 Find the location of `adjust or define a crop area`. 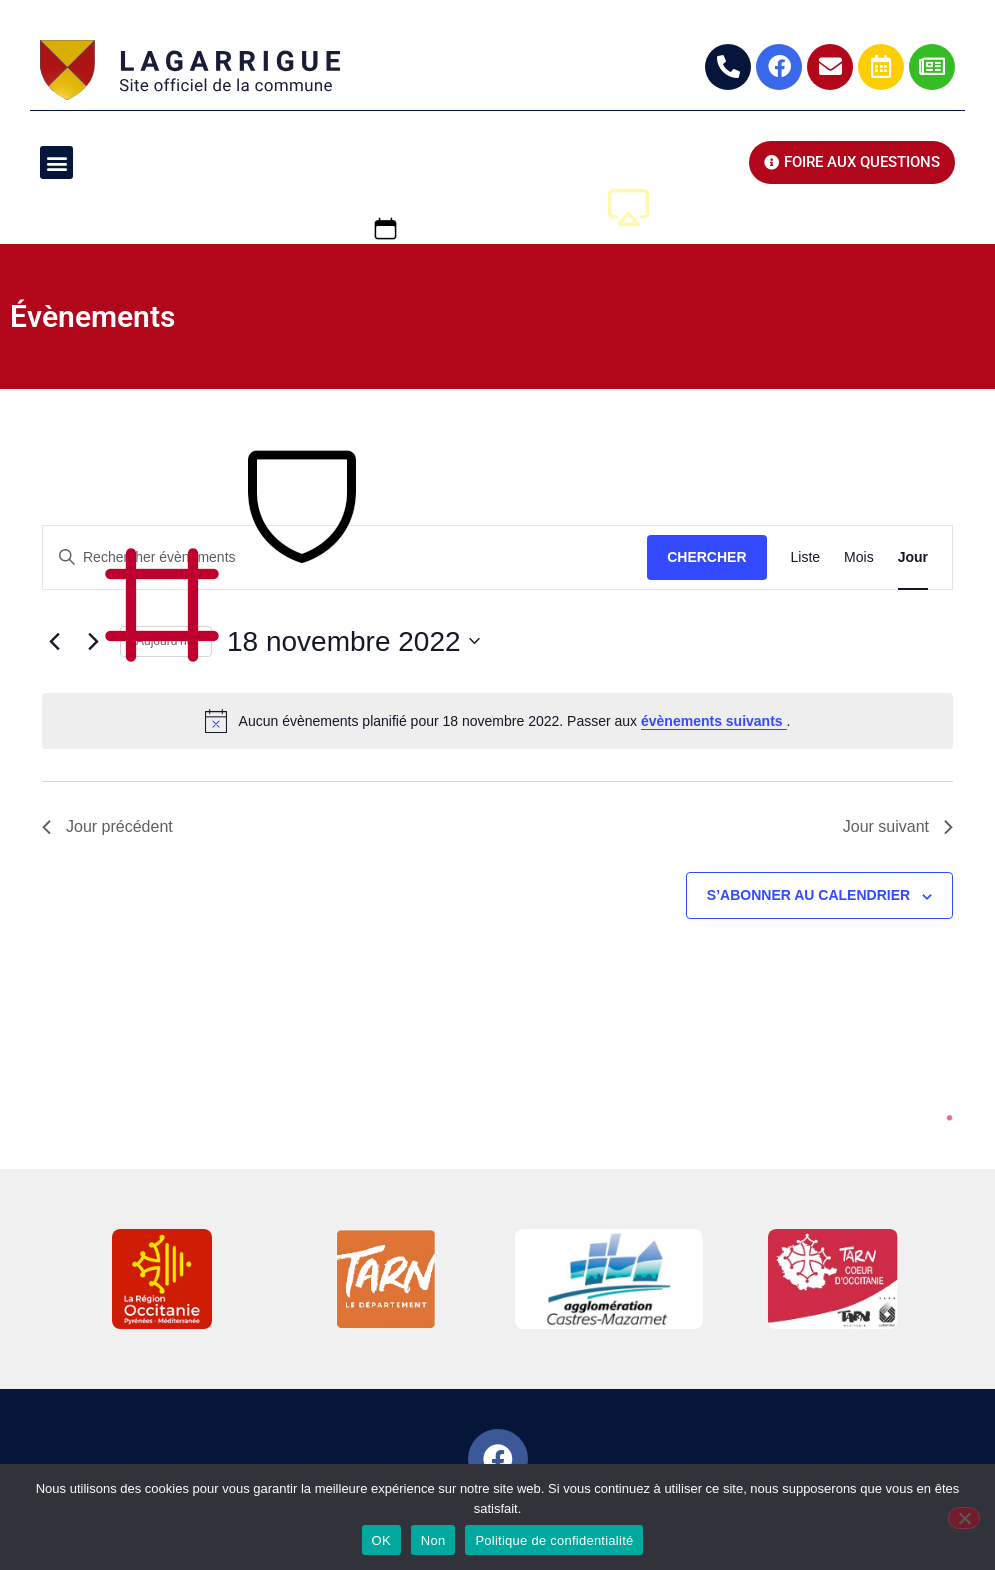

adjust or define a crop area is located at coordinates (162, 605).